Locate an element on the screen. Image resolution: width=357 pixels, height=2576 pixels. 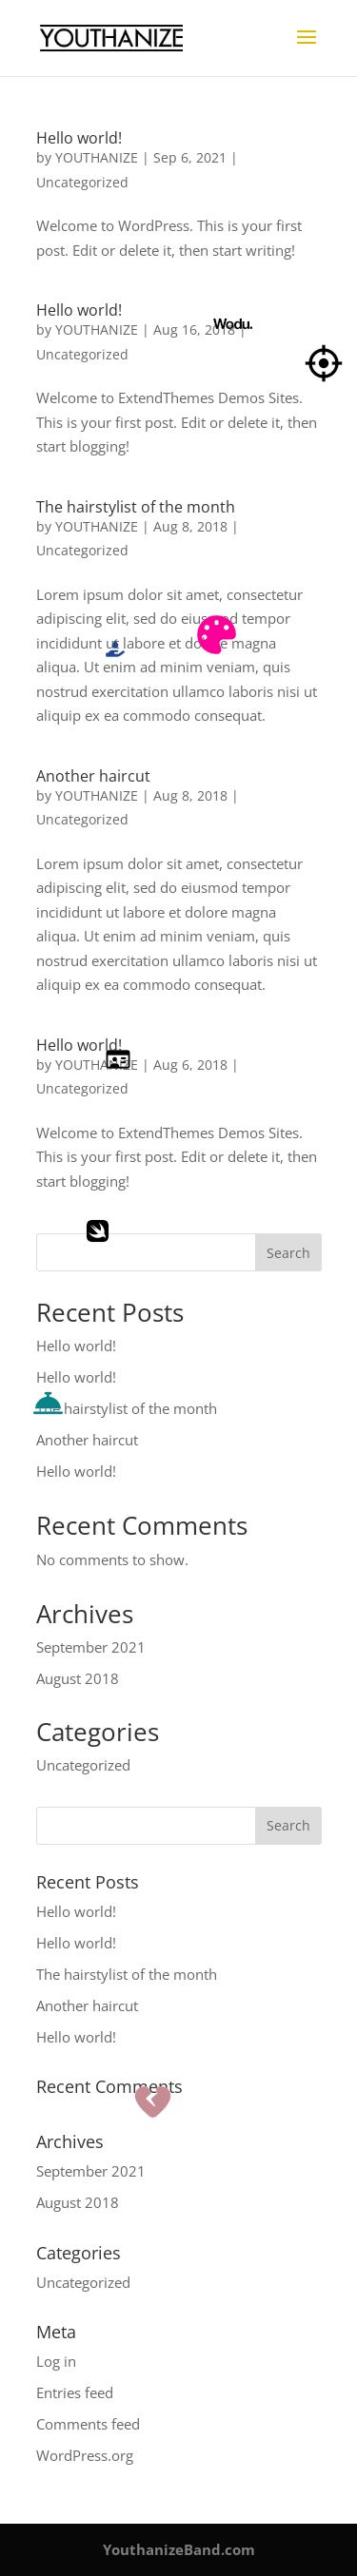
wodu brand logo is located at coordinates (232, 323).